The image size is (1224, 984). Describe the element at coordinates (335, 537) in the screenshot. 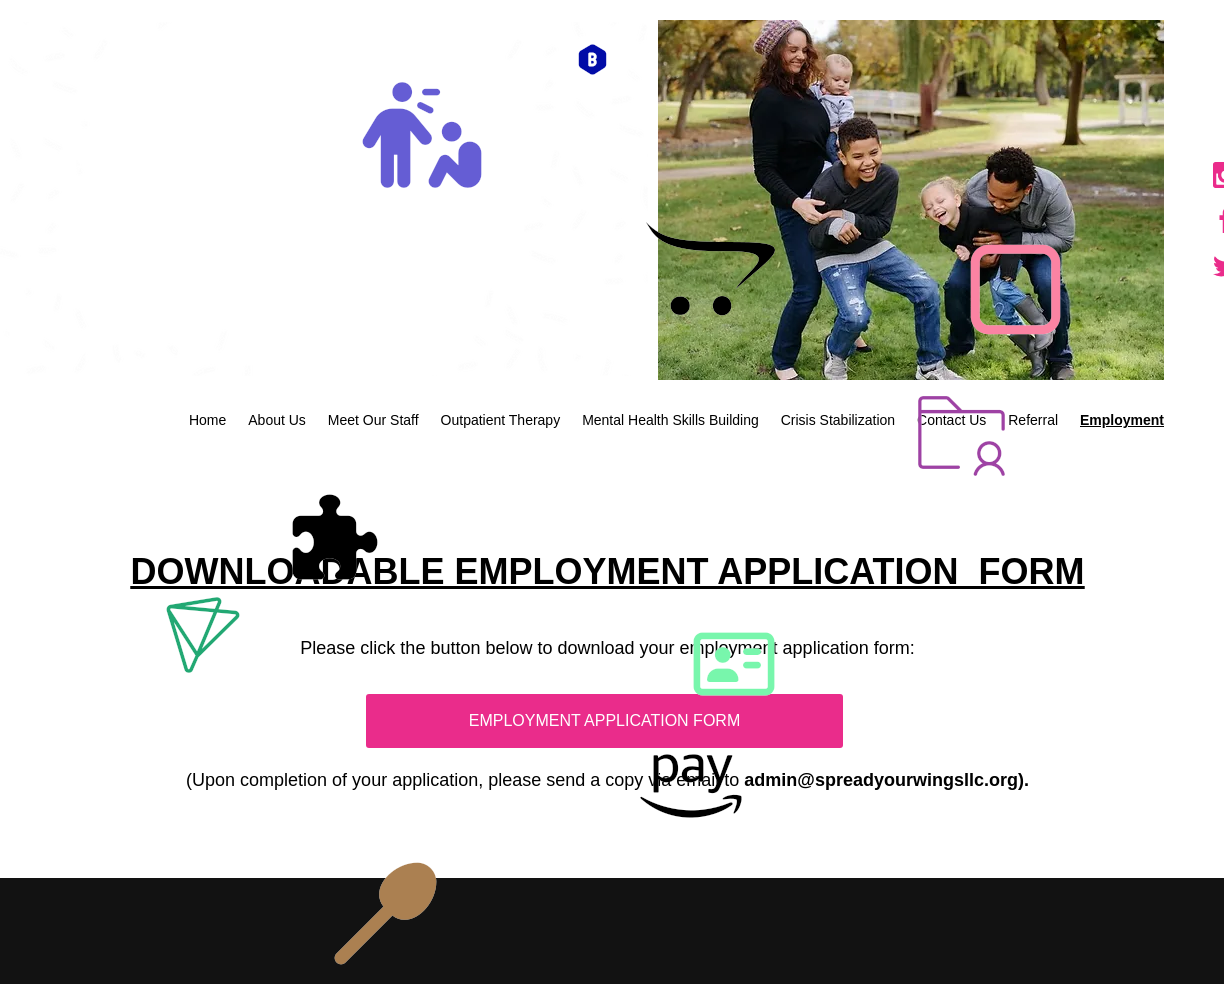

I see `access plugins or extensions` at that location.